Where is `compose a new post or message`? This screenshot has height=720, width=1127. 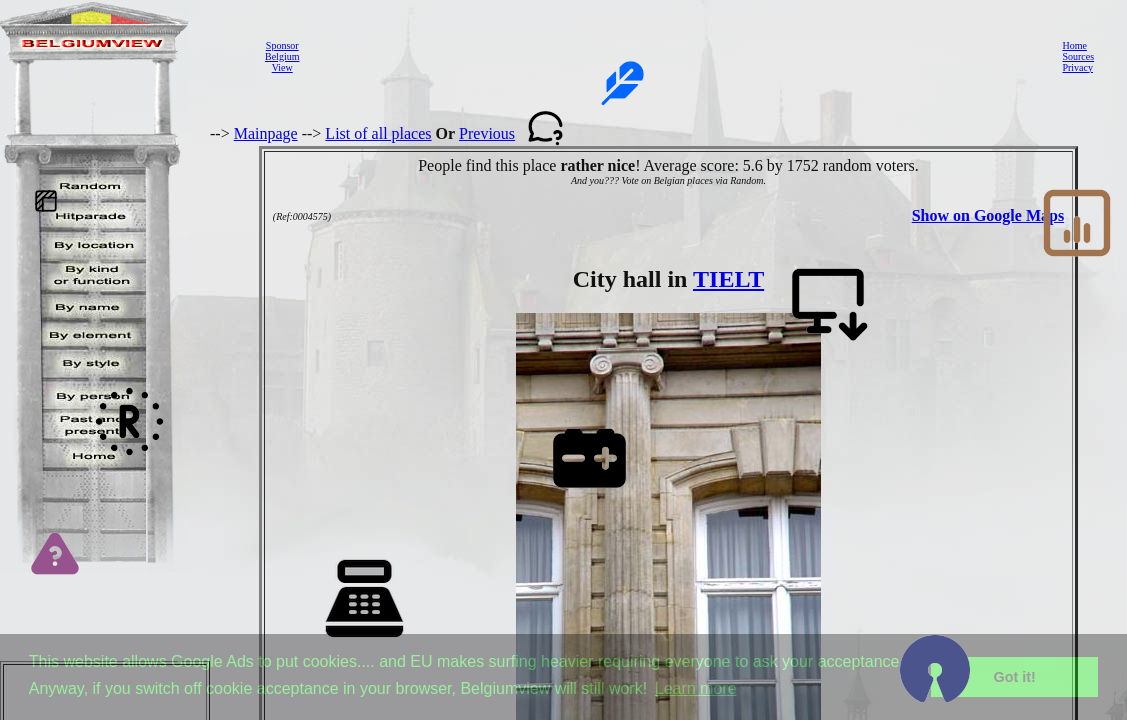 compose a new post or message is located at coordinates (621, 84).